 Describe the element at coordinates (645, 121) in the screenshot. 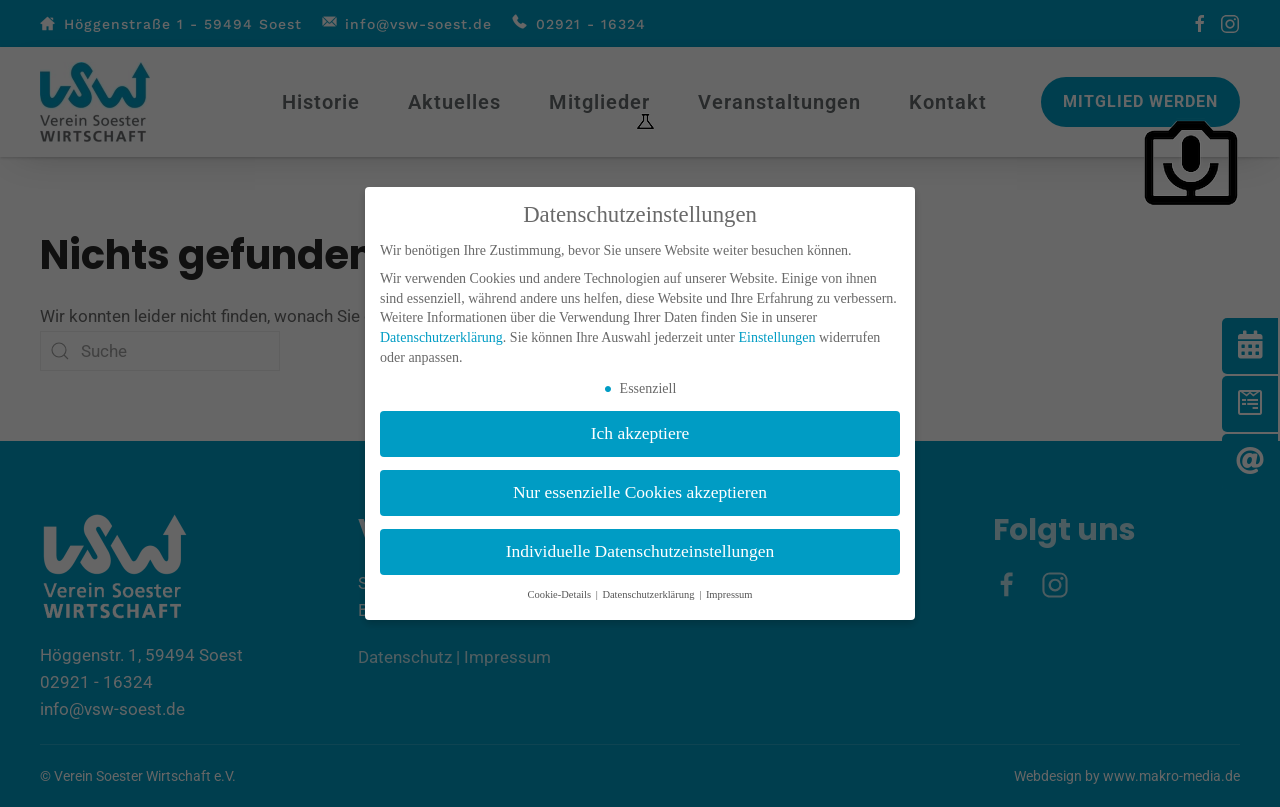

I see `access science or laboratory features` at that location.